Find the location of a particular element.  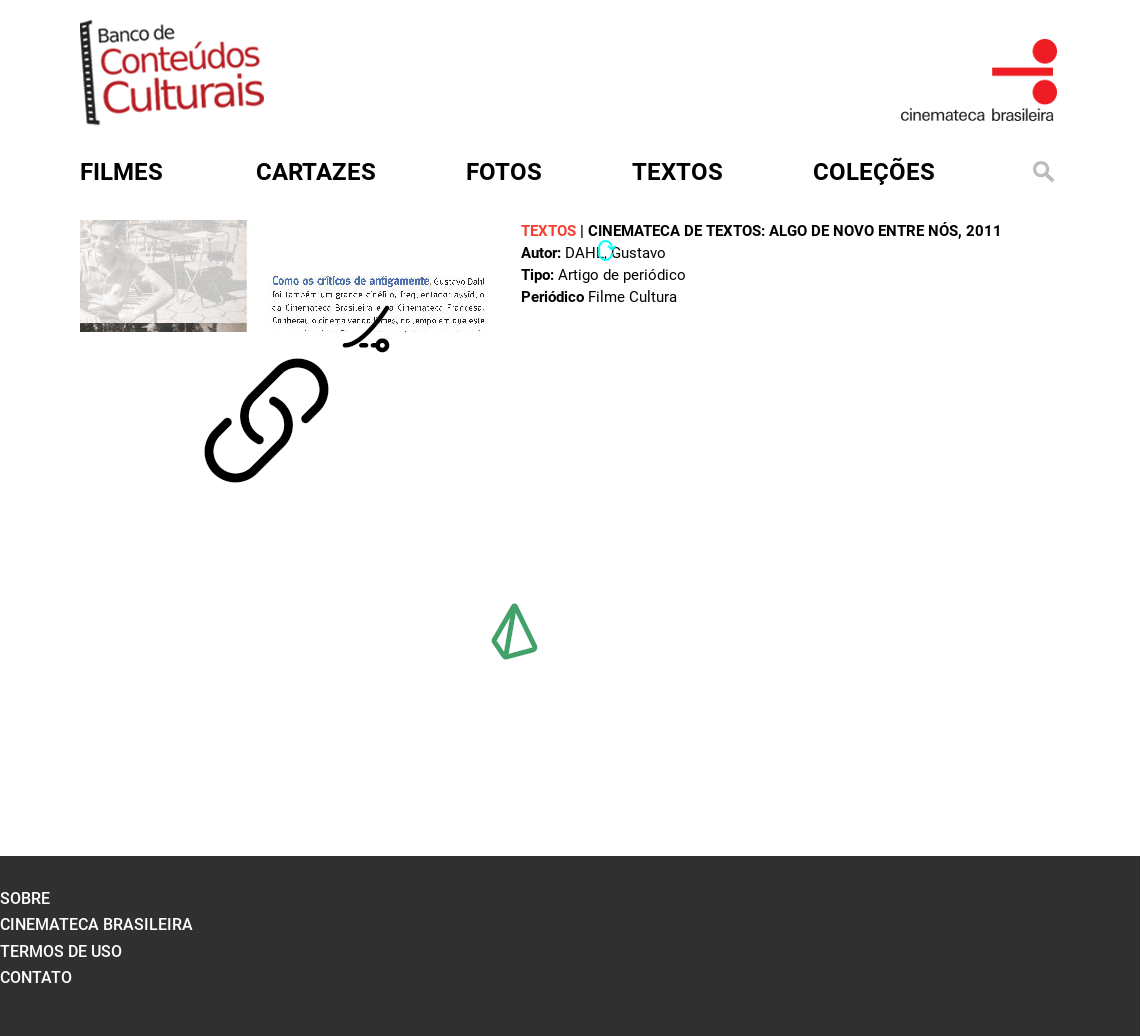

copy or share a link is located at coordinates (266, 420).